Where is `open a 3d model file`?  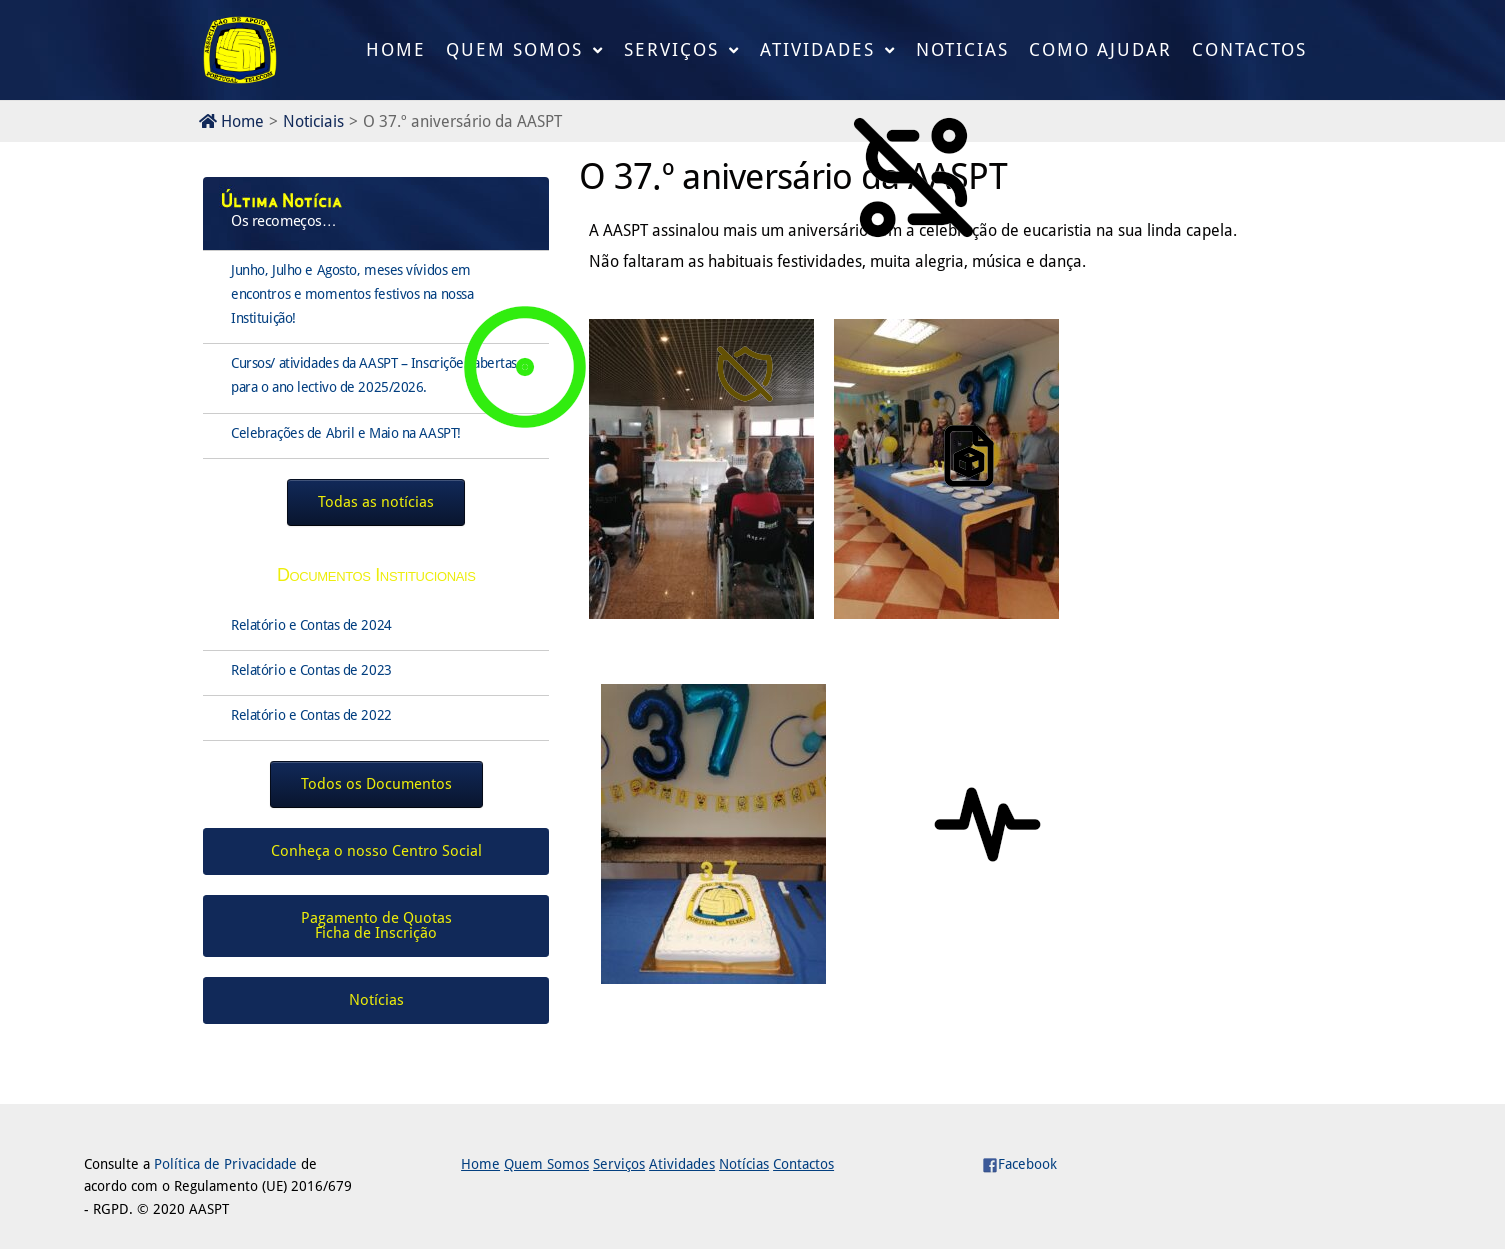 open a 3d model file is located at coordinates (969, 456).